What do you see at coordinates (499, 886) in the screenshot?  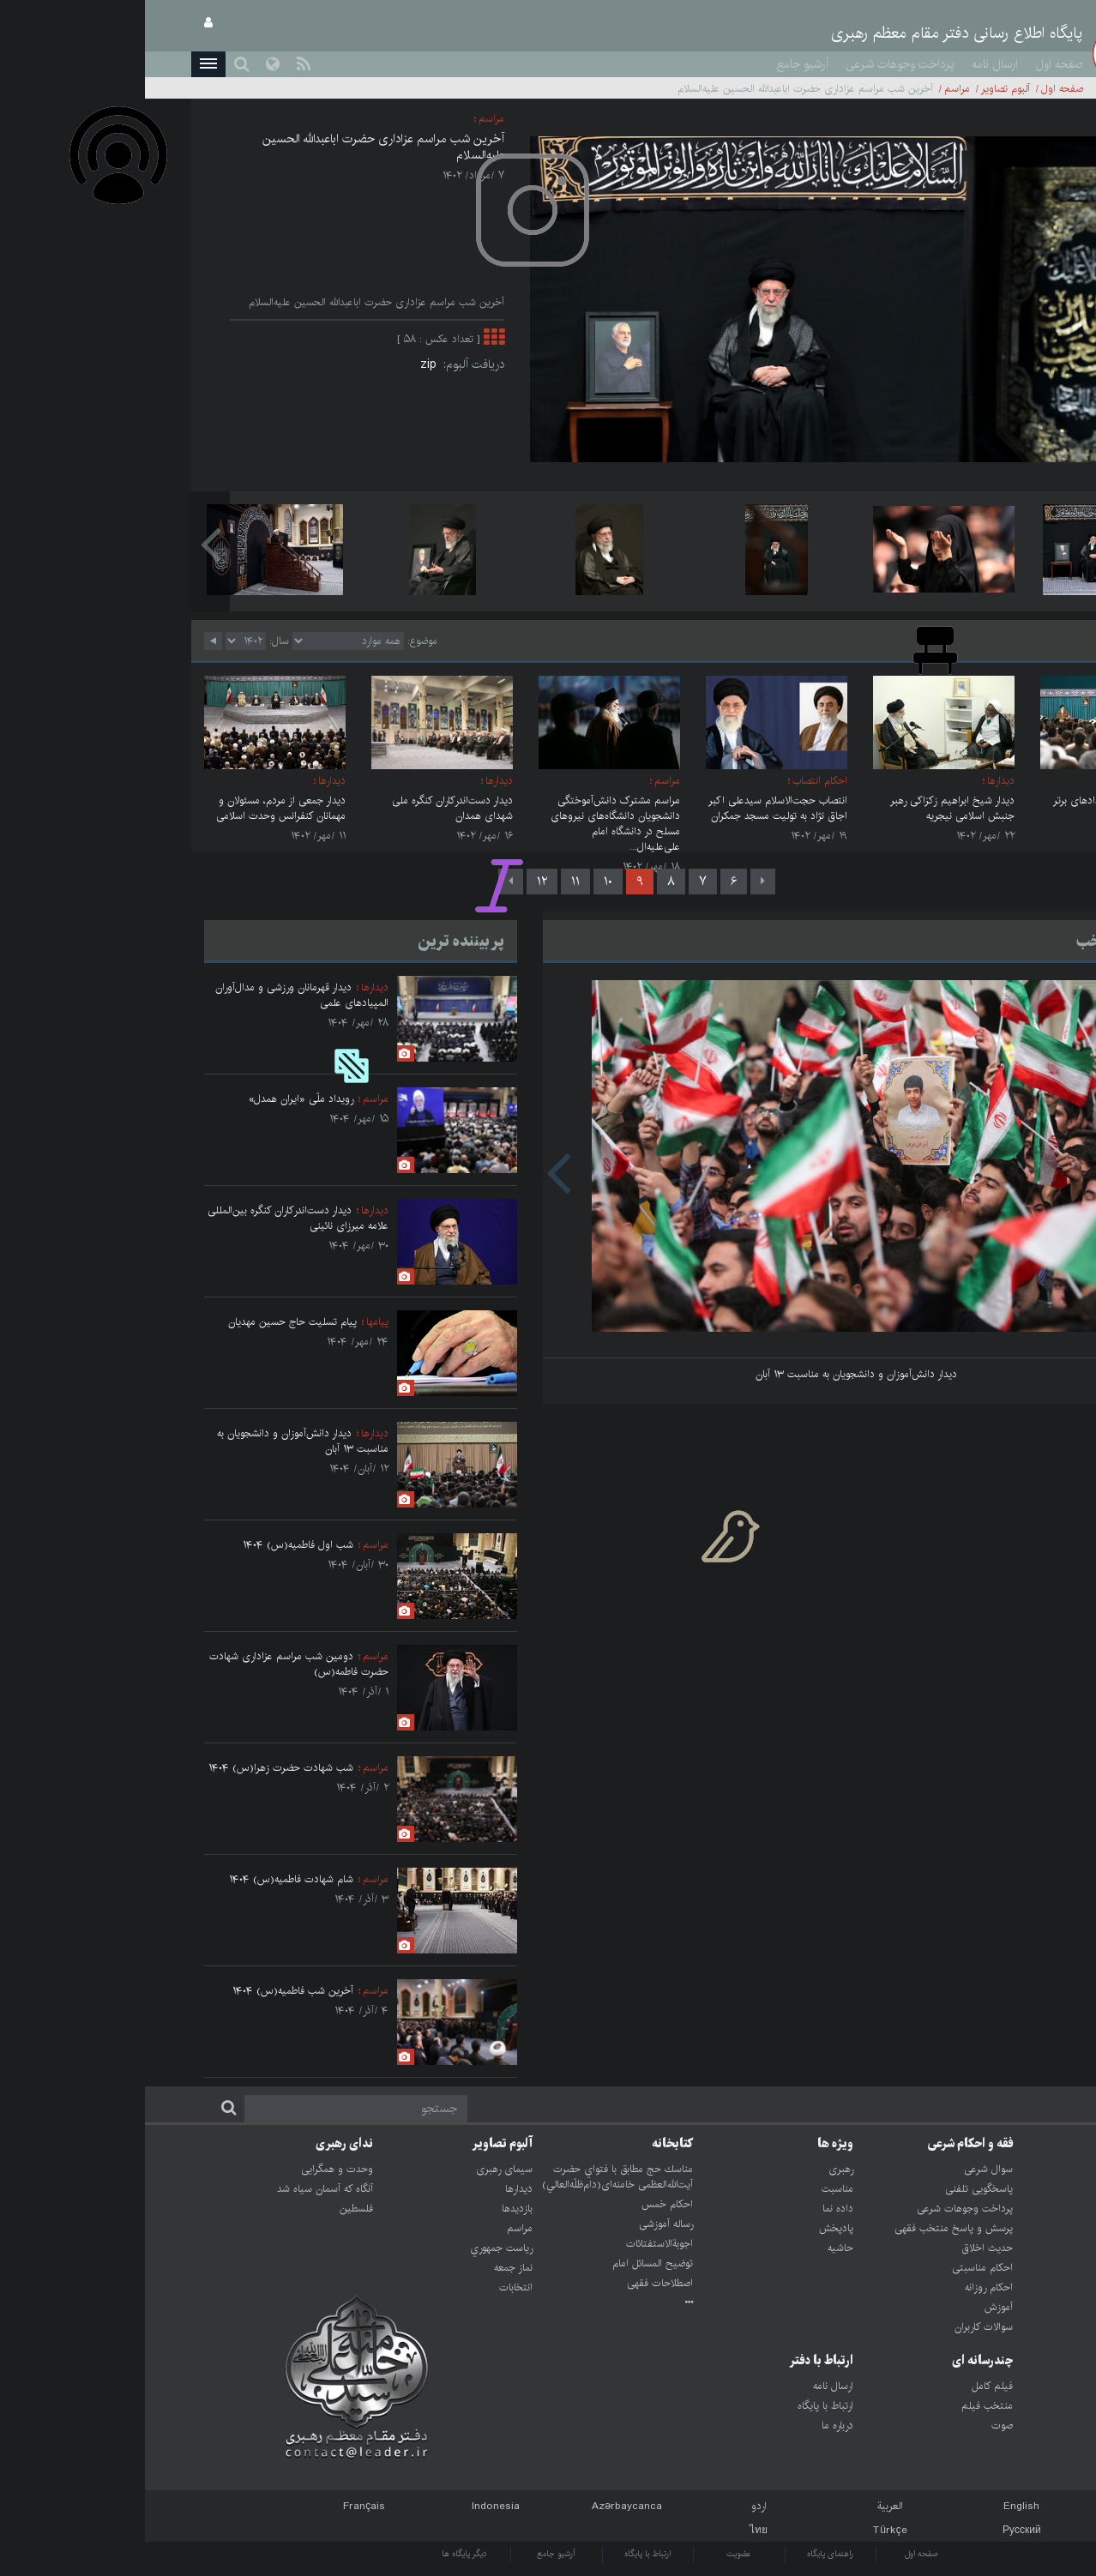 I see `apply italic formatting to selected text` at bounding box center [499, 886].